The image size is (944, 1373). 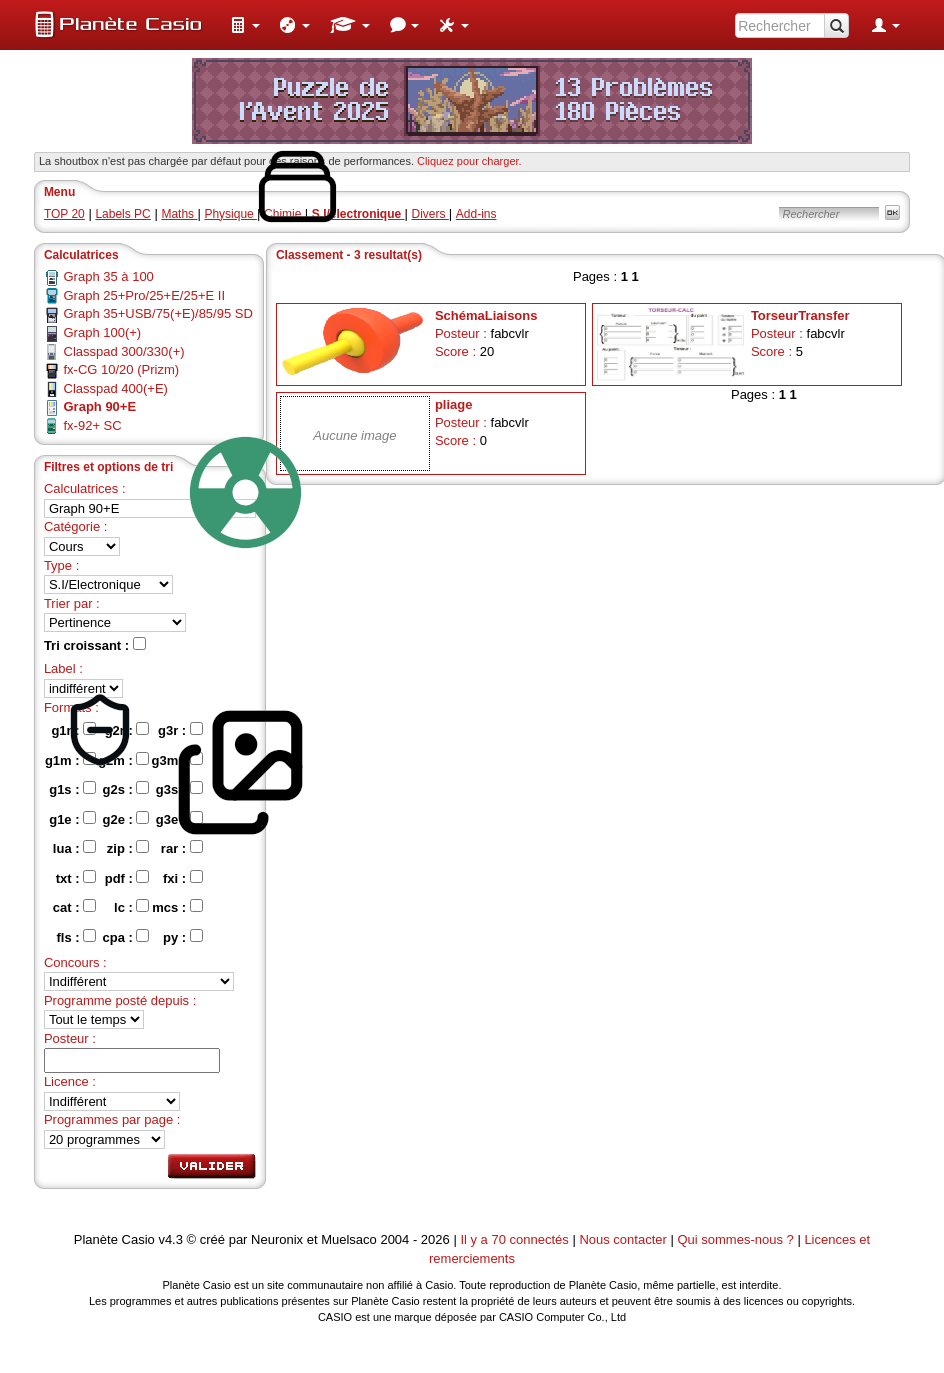 What do you see at coordinates (100, 730) in the screenshot?
I see `remove or reduce security protection` at bounding box center [100, 730].